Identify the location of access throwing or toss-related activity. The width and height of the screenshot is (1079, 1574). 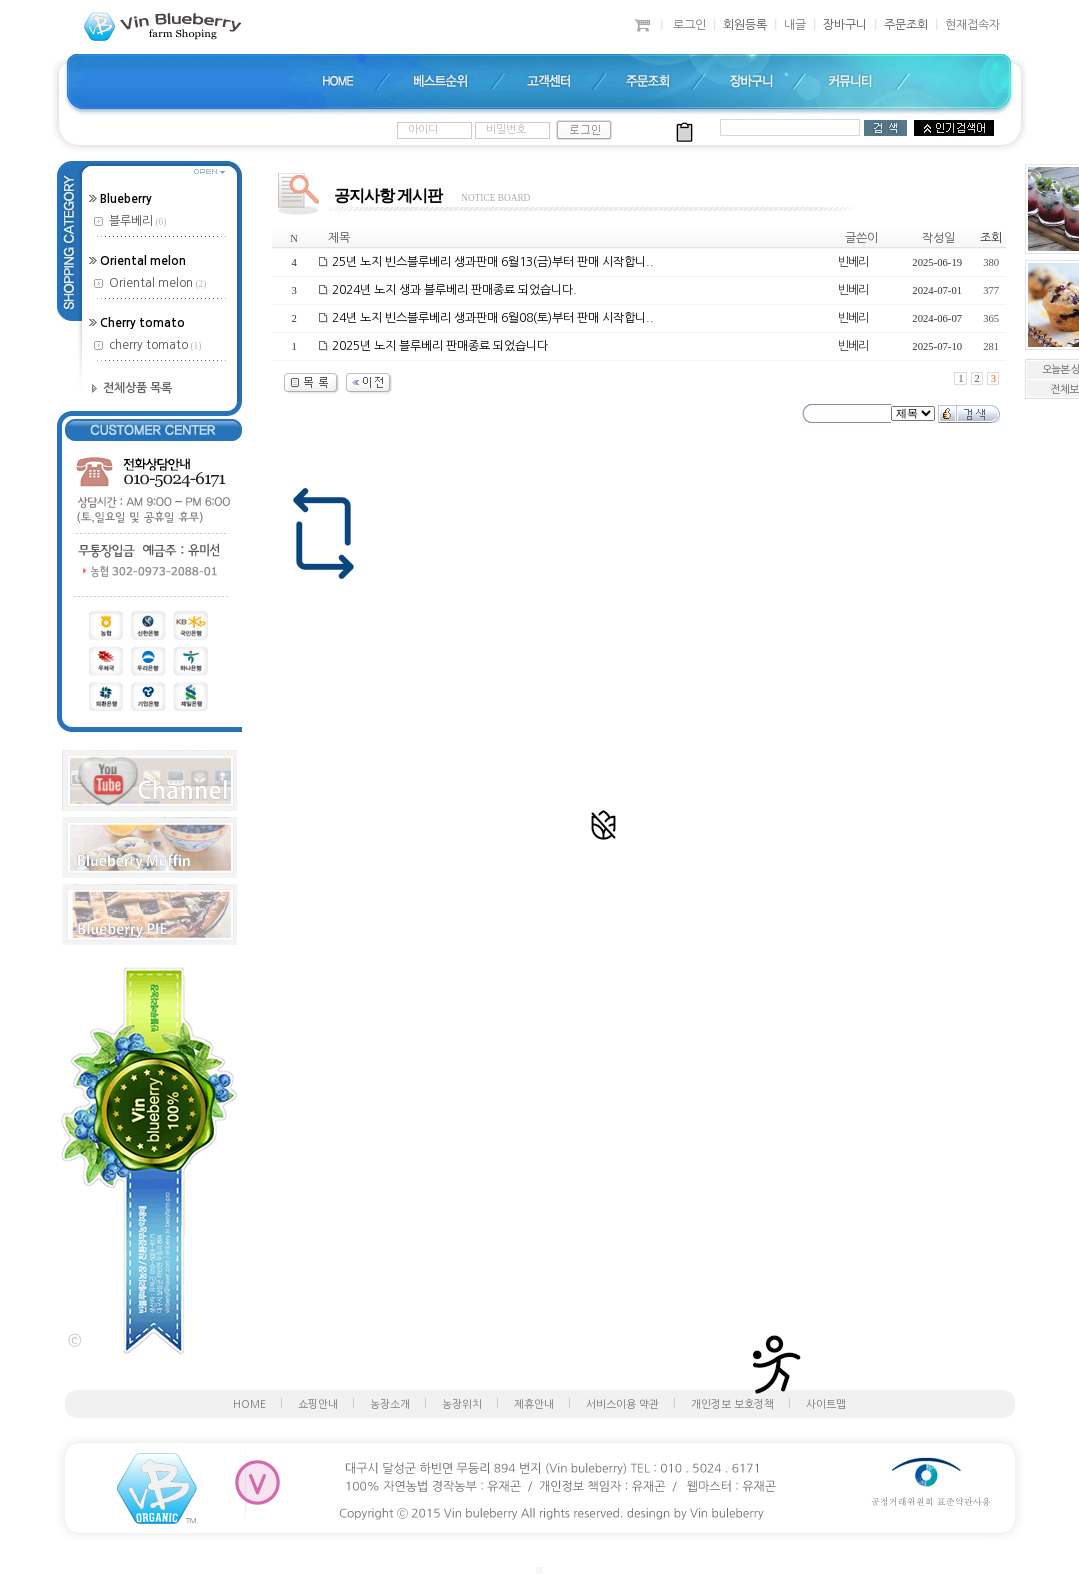
(774, 1363).